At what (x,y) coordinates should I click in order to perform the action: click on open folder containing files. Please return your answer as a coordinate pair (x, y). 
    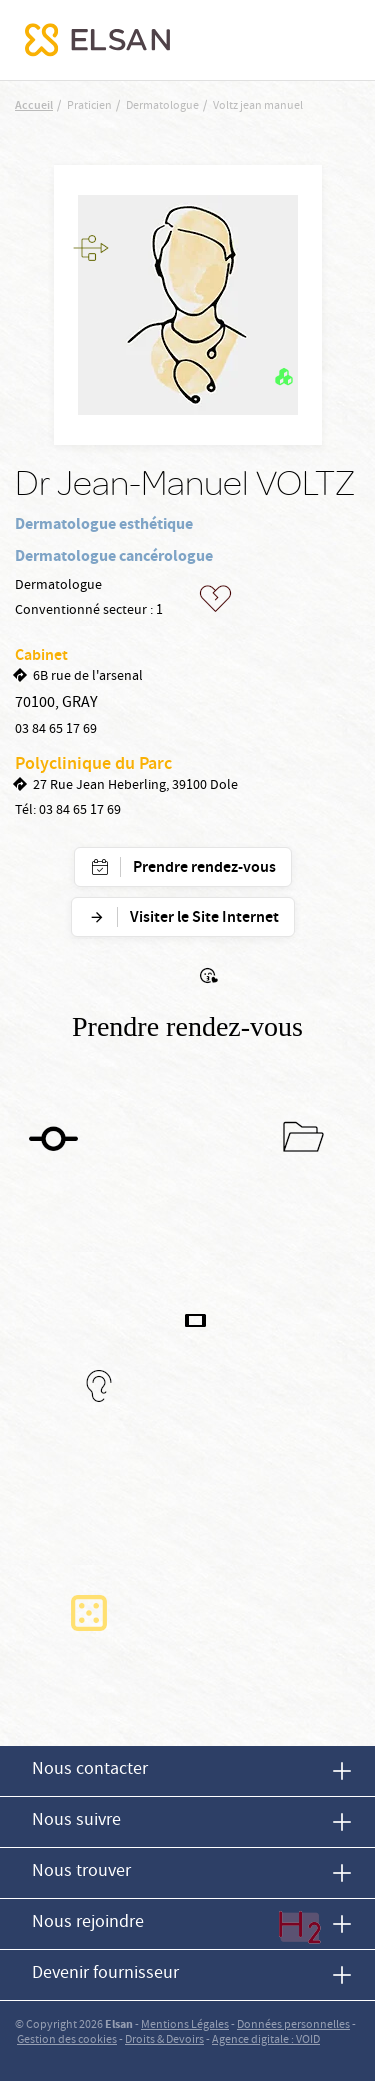
    Looking at the image, I should click on (302, 1136).